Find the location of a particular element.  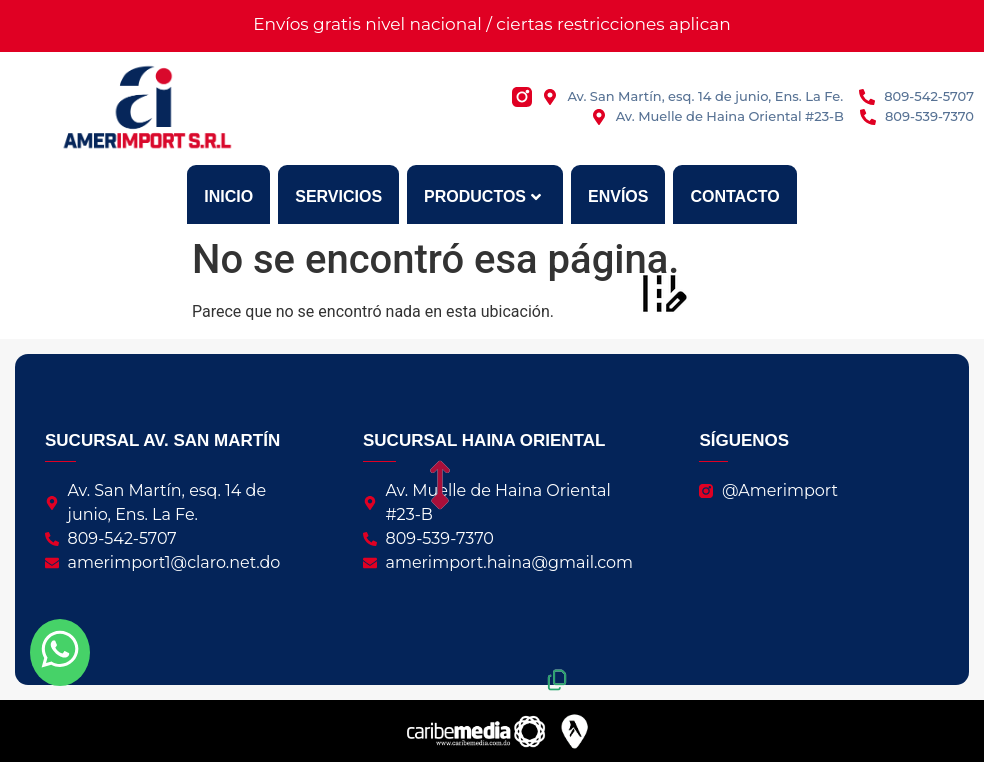

copy to clipboard is located at coordinates (557, 680).